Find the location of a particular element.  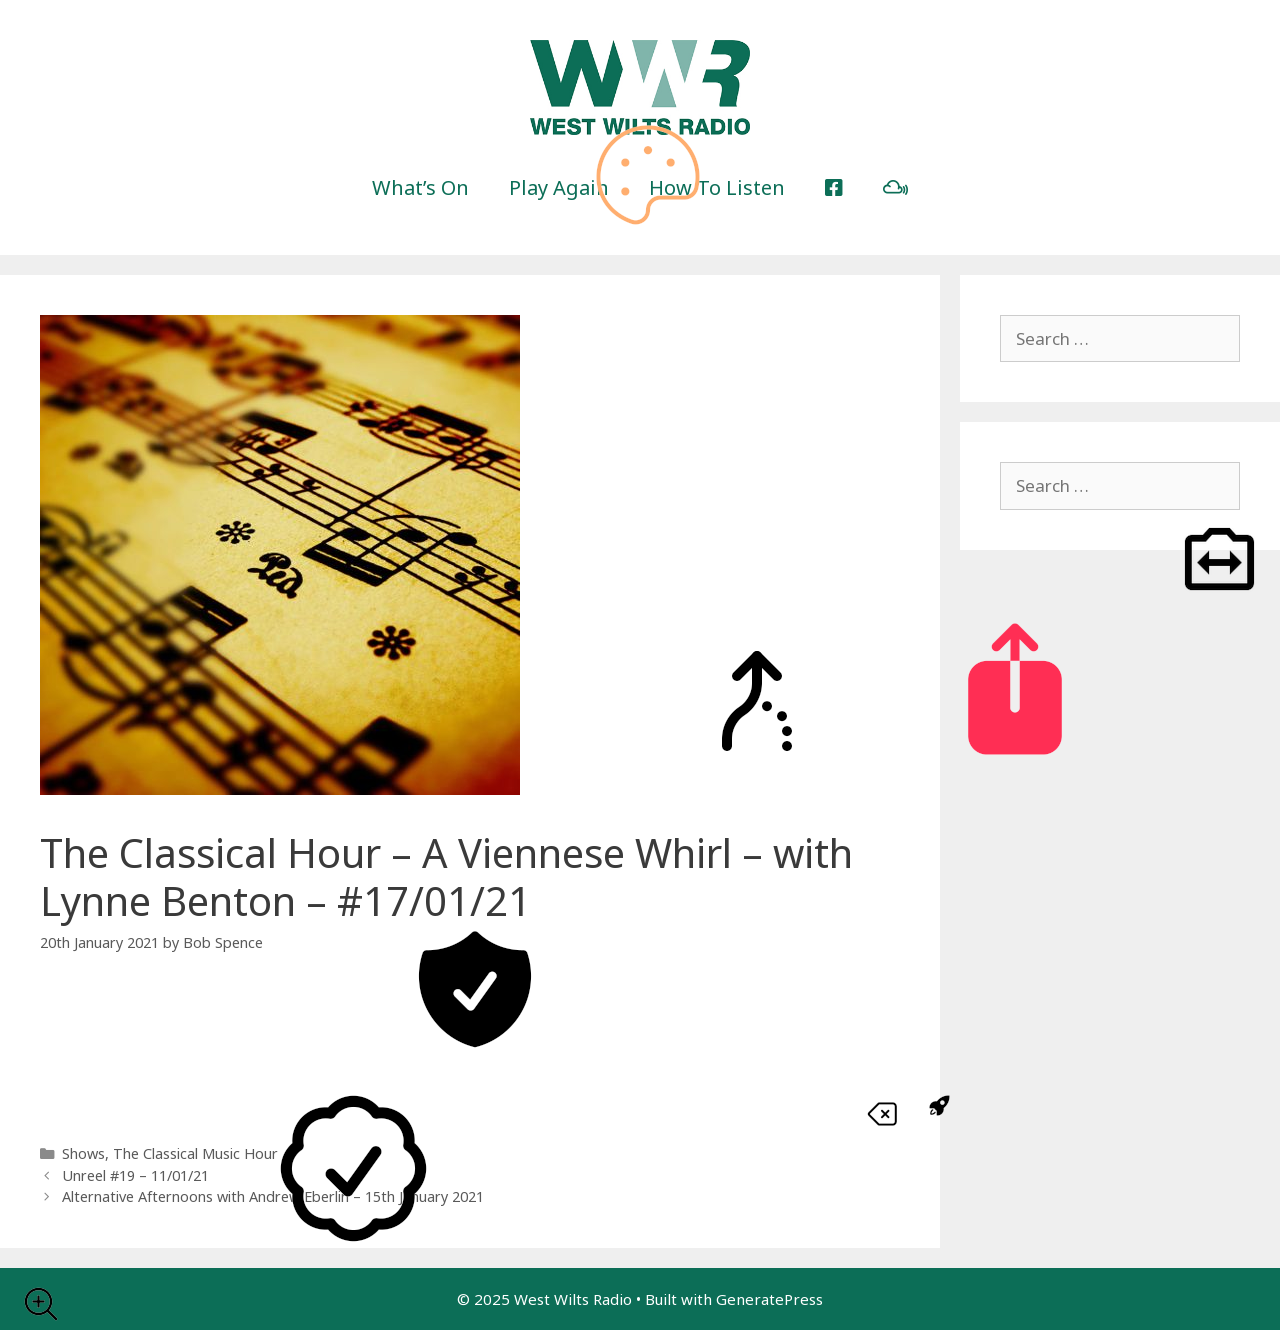

verified account or user badge is located at coordinates (353, 1168).